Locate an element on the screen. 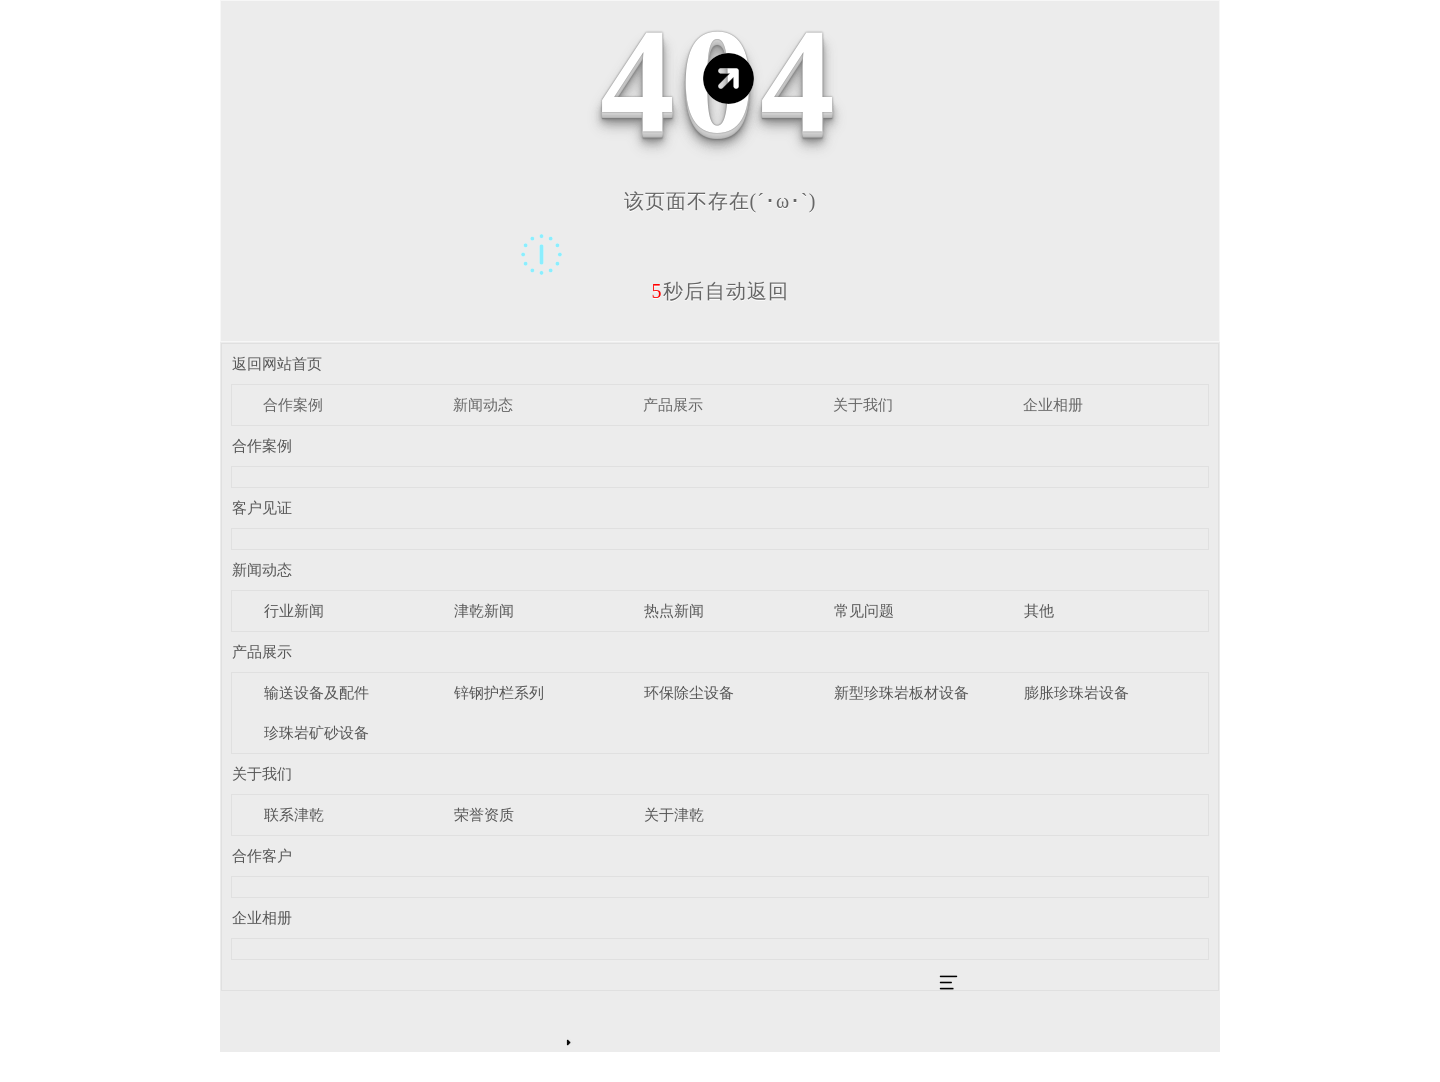 The width and height of the screenshot is (1440, 1082). navigate to the next item or screen is located at coordinates (568, 1042).